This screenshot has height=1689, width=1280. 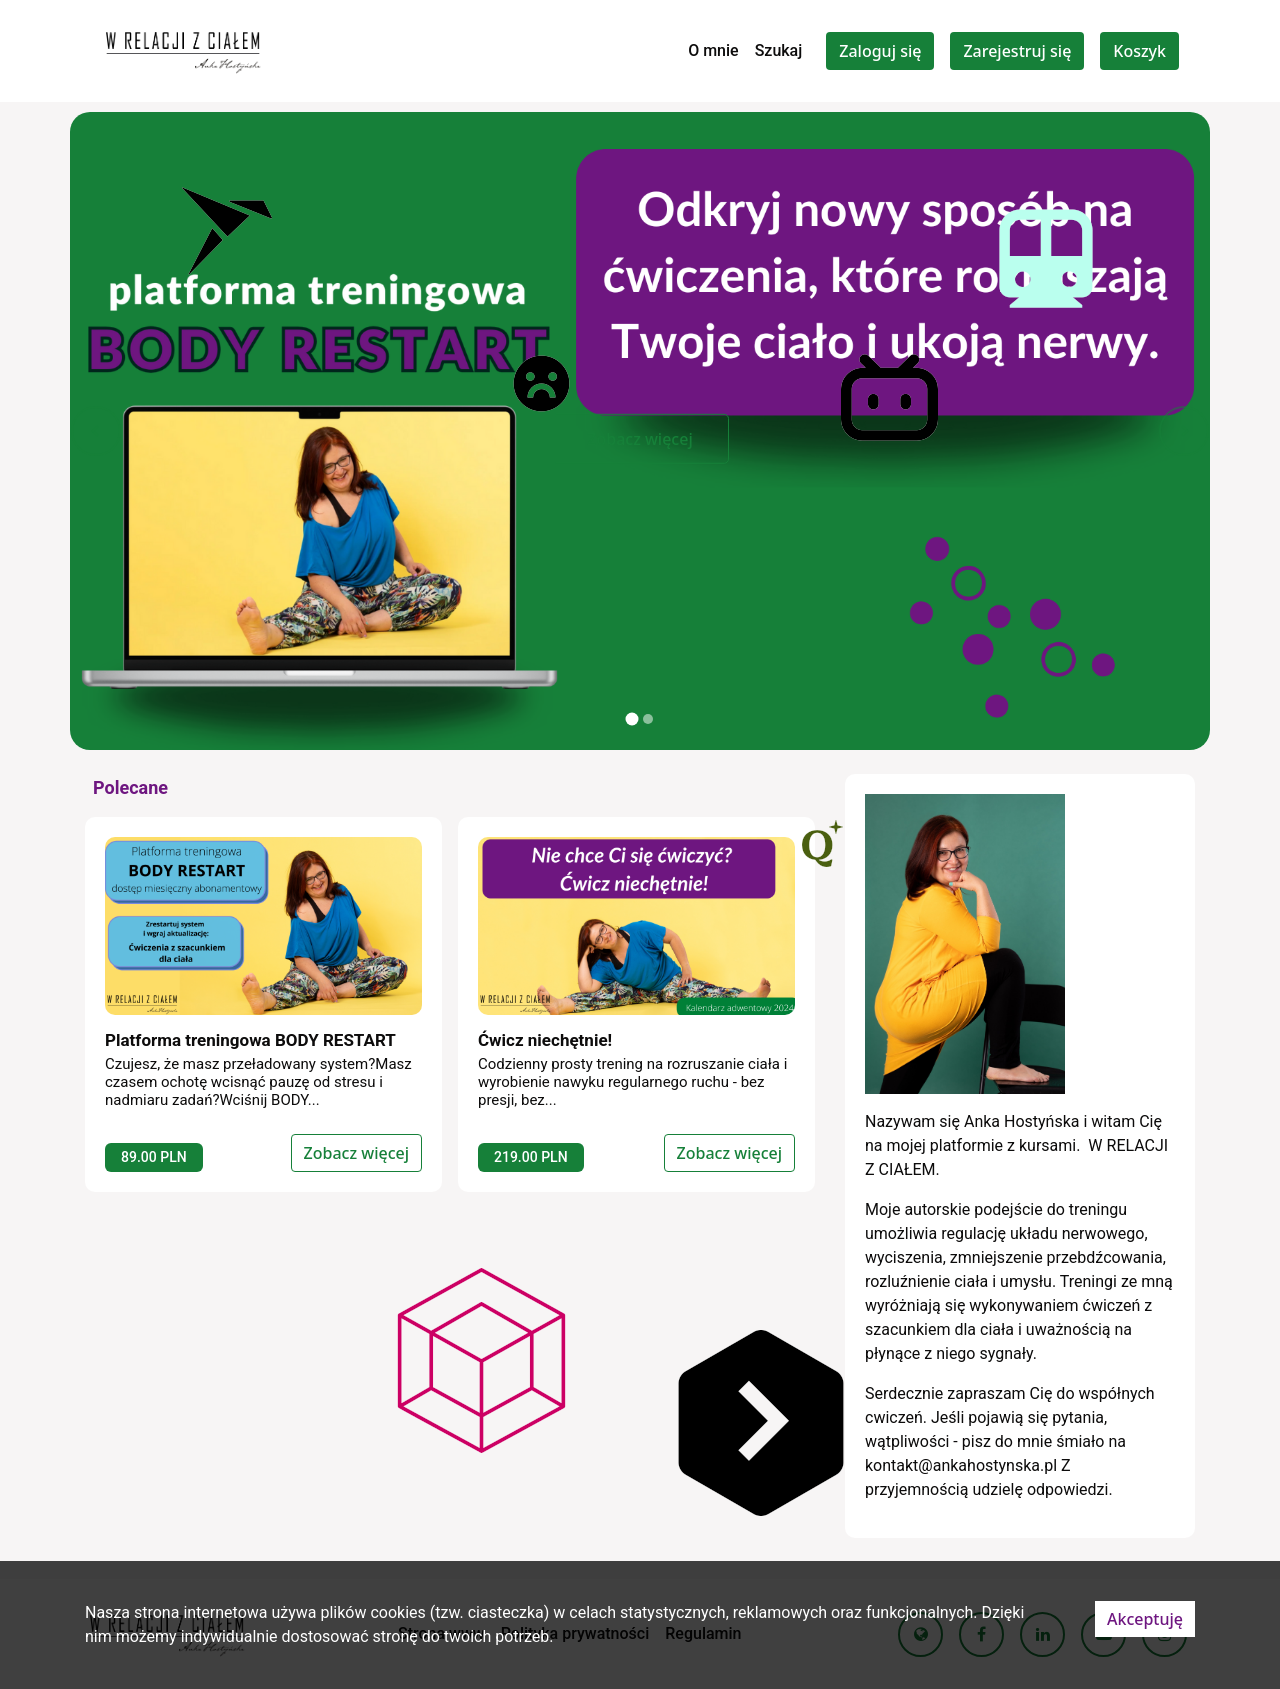 I want to click on buddy CI/CD platform logo, so click(x=761, y=1423).